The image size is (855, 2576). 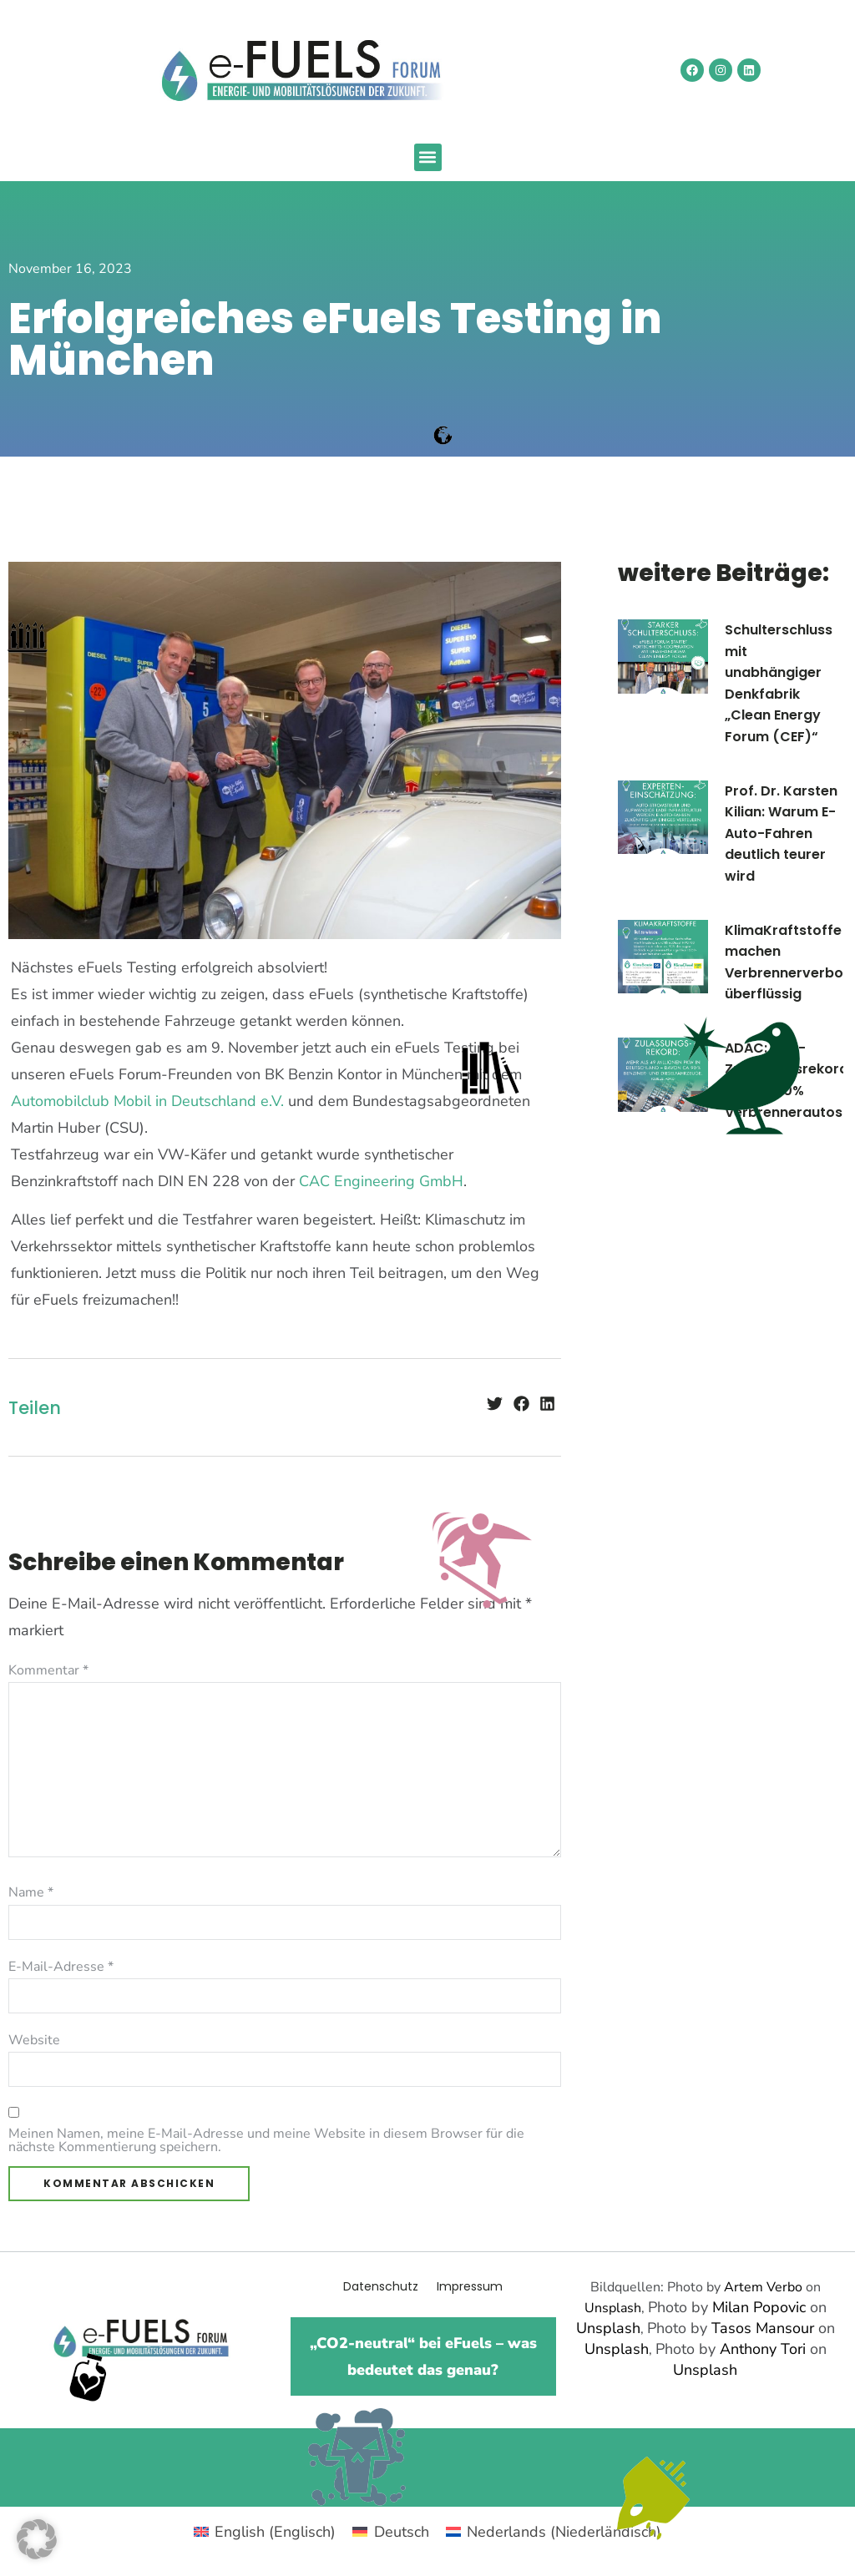 I want to click on access your library or book collection, so click(x=490, y=1066).